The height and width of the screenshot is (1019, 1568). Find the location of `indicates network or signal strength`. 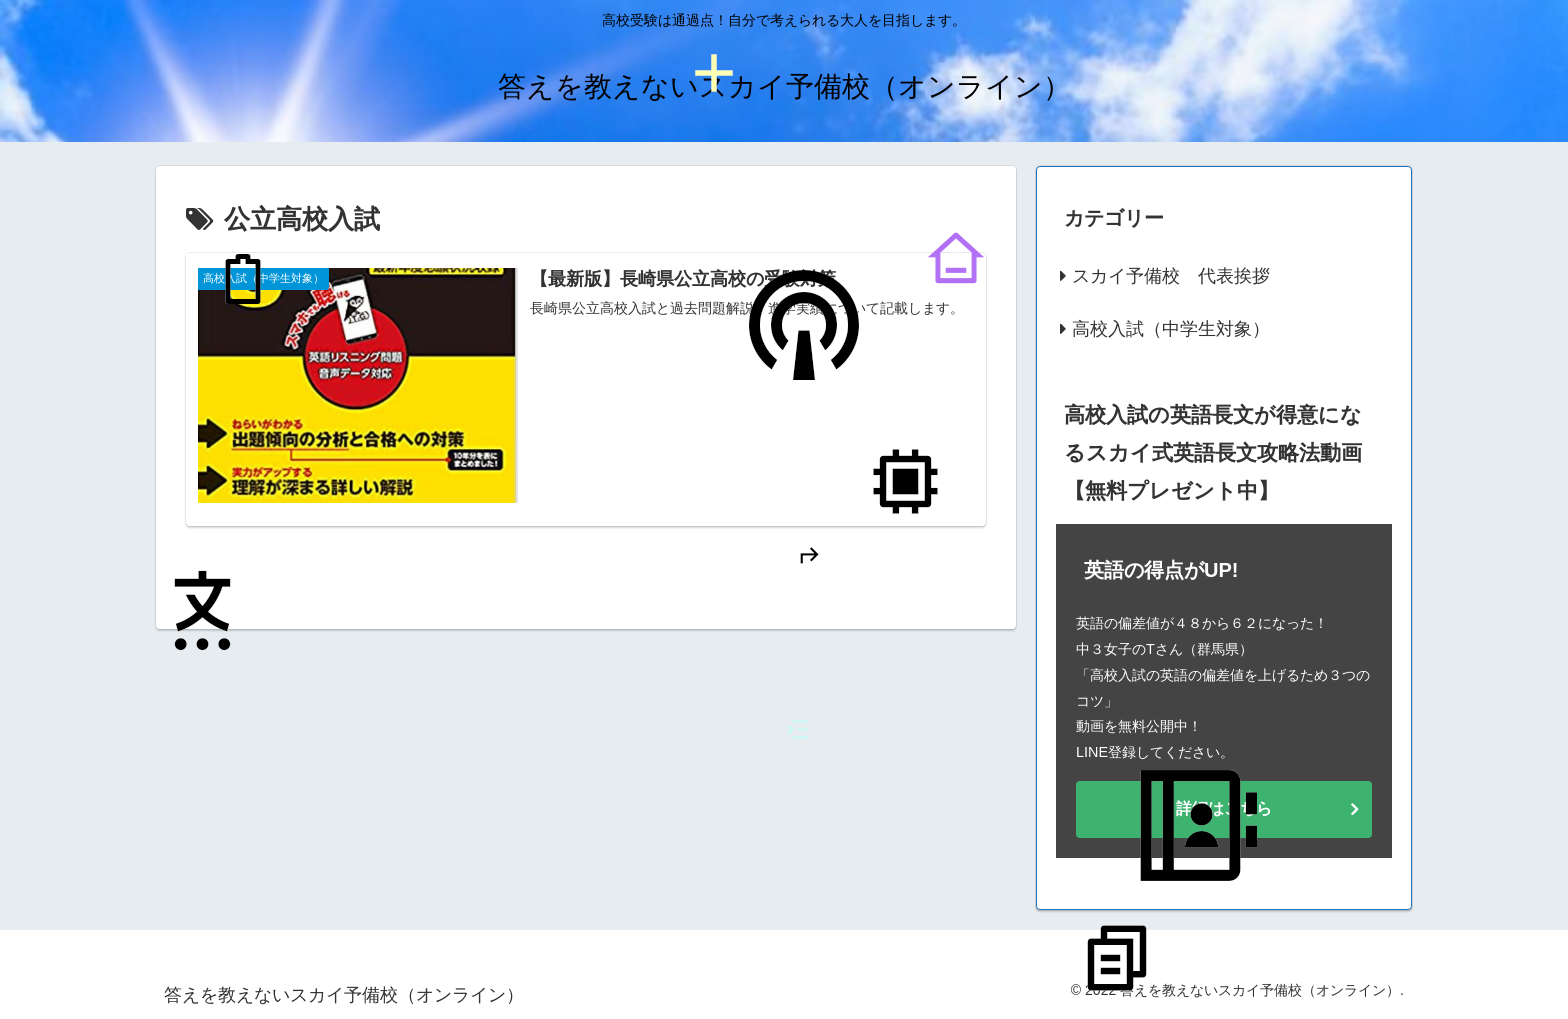

indicates network or signal strength is located at coordinates (804, 325).